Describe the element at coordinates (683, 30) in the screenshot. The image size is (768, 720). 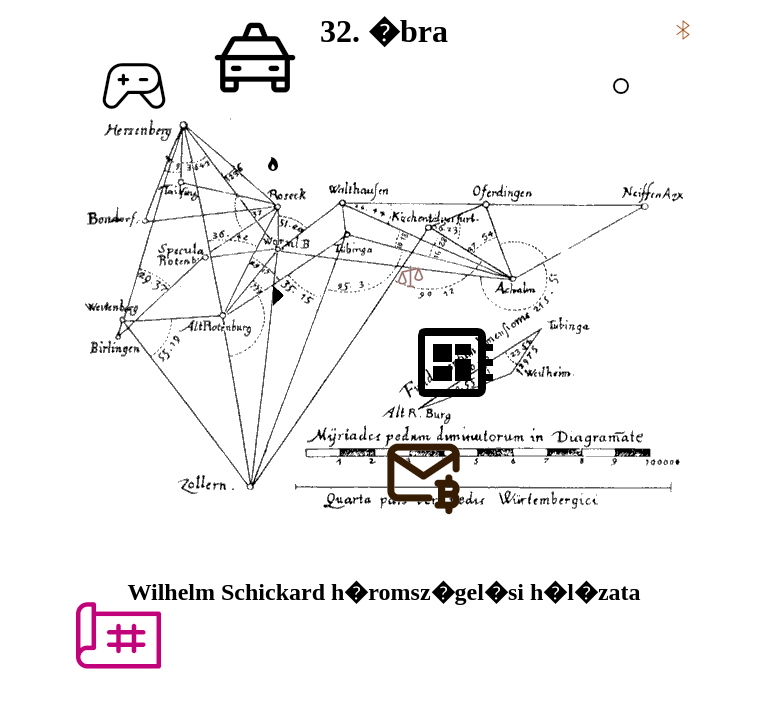
I see `toggle bluetooth connectivity` at that location.